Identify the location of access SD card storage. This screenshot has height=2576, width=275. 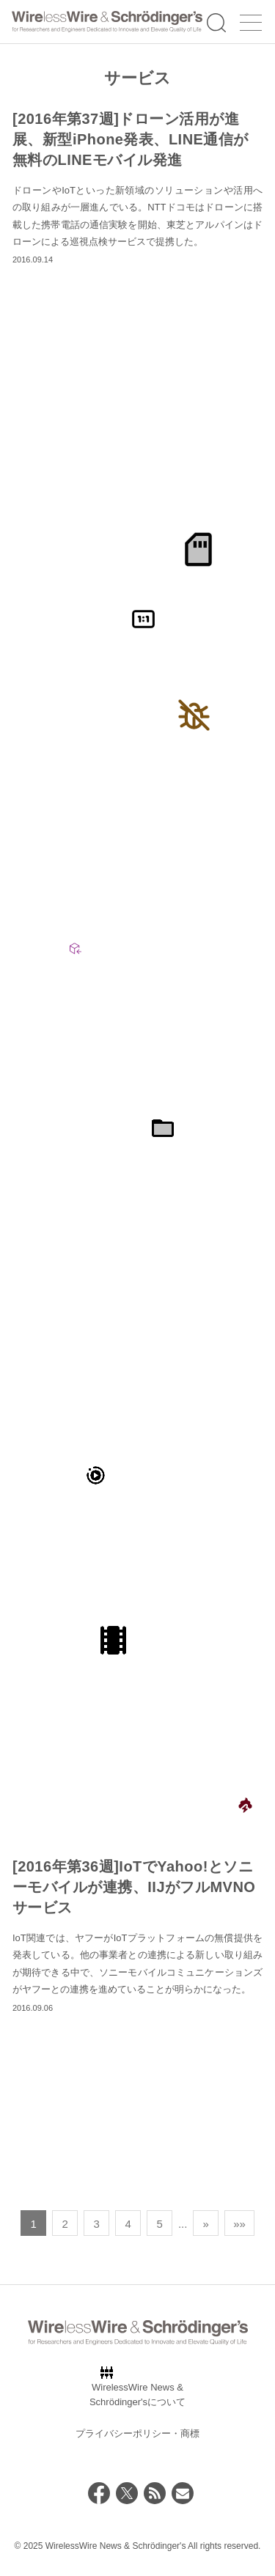
(198, 549).